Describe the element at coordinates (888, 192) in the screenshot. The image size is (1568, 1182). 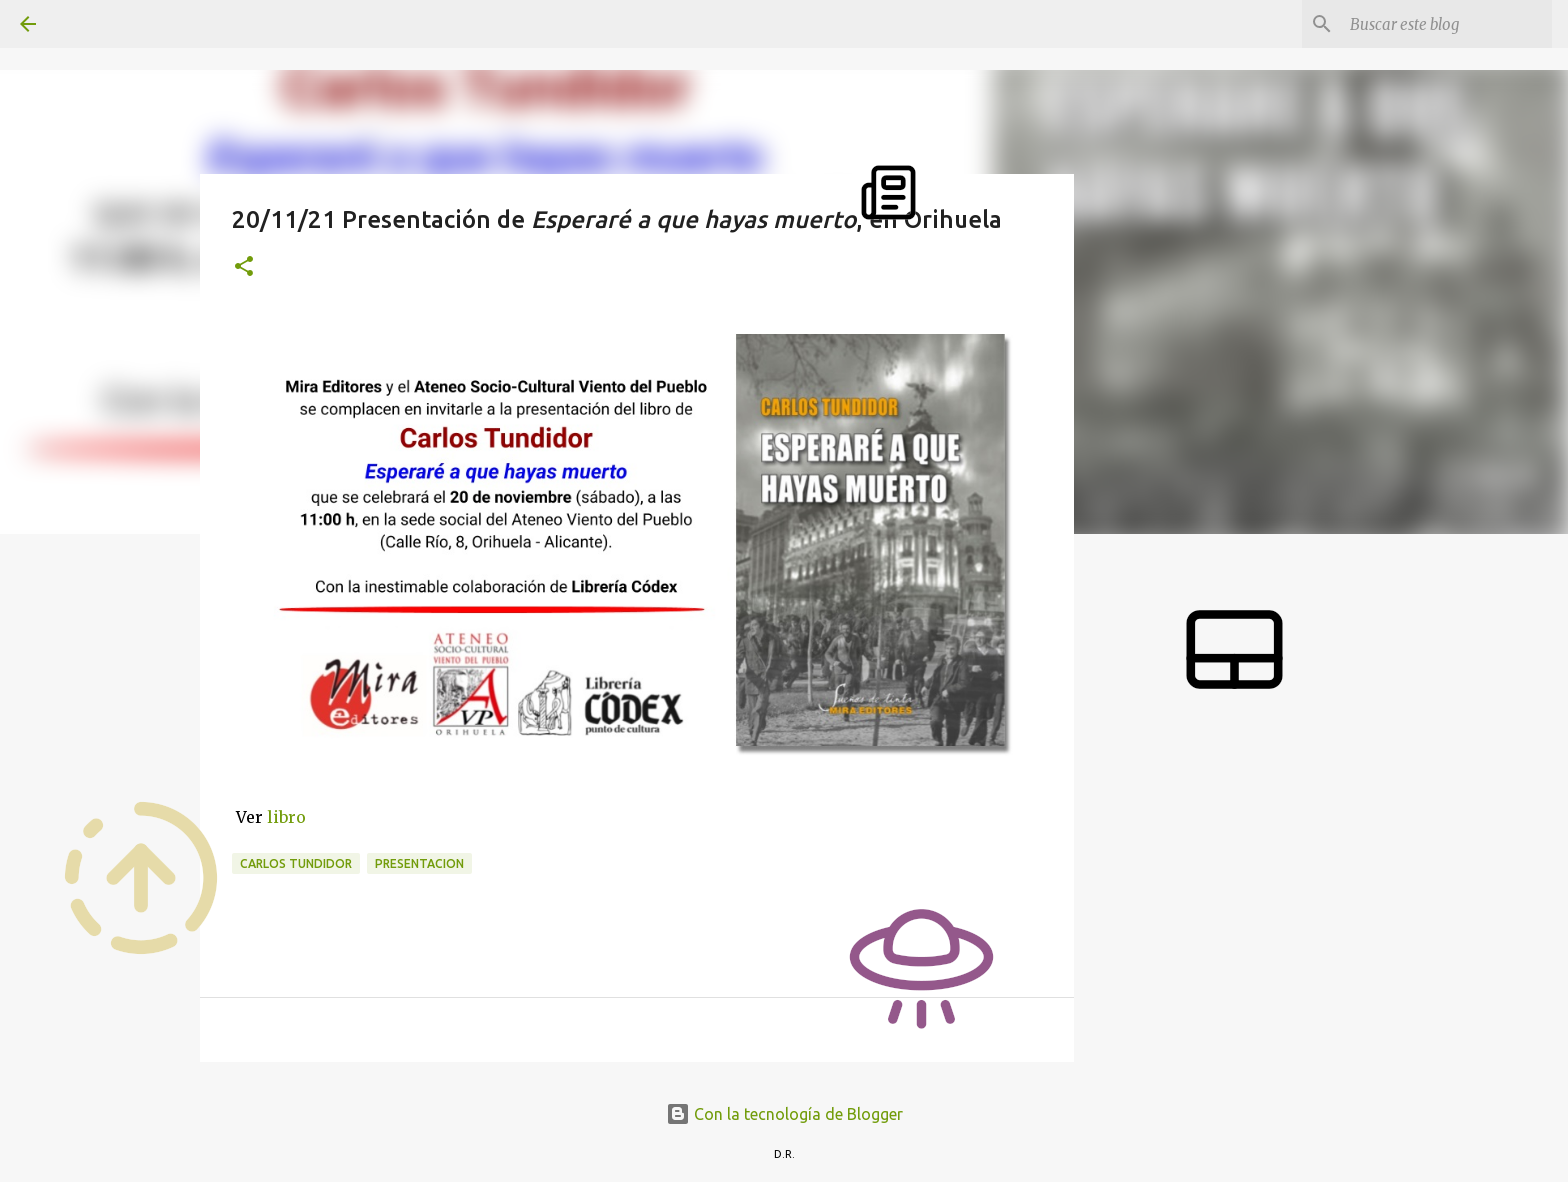
I see `view news articles or updates` at that location.